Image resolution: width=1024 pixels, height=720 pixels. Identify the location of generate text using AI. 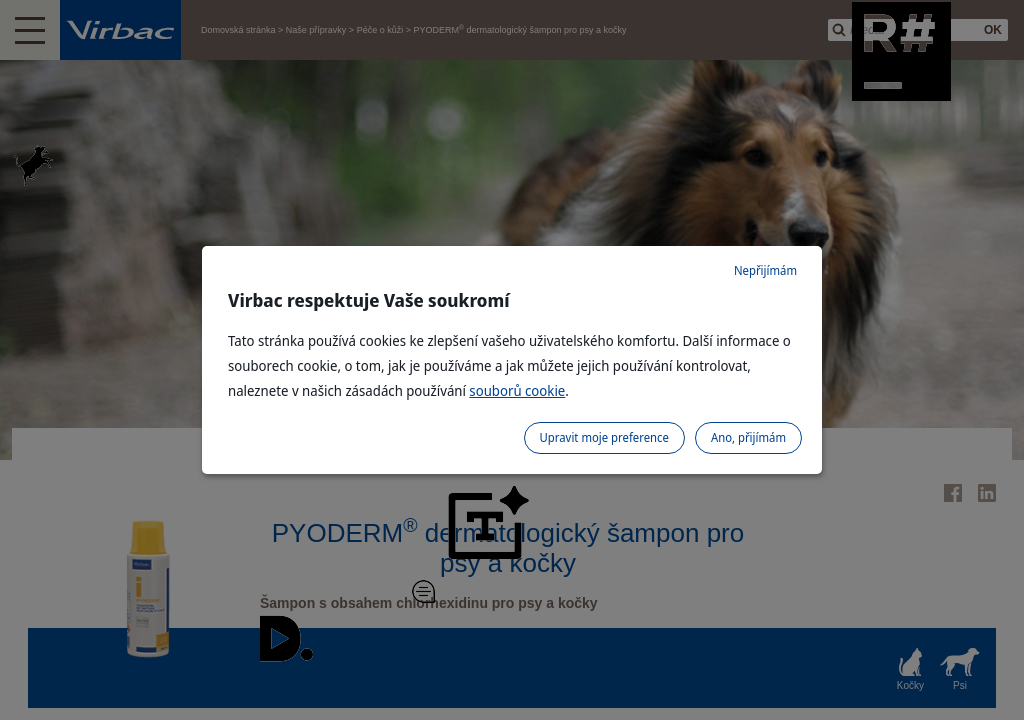
(485, 526).